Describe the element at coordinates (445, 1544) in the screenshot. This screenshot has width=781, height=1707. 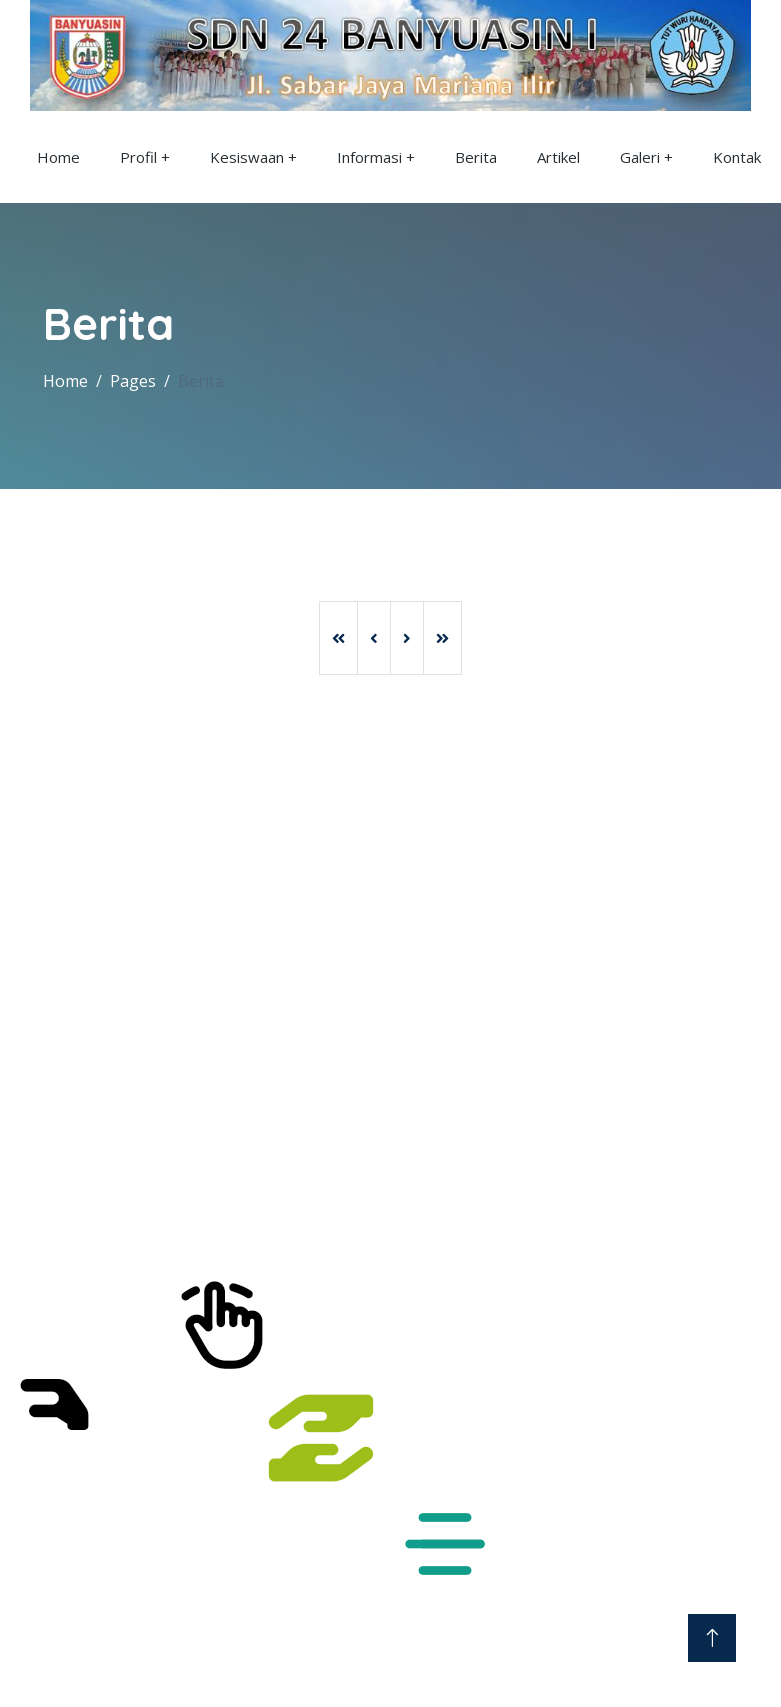
I see `open navigation menu` at that location.